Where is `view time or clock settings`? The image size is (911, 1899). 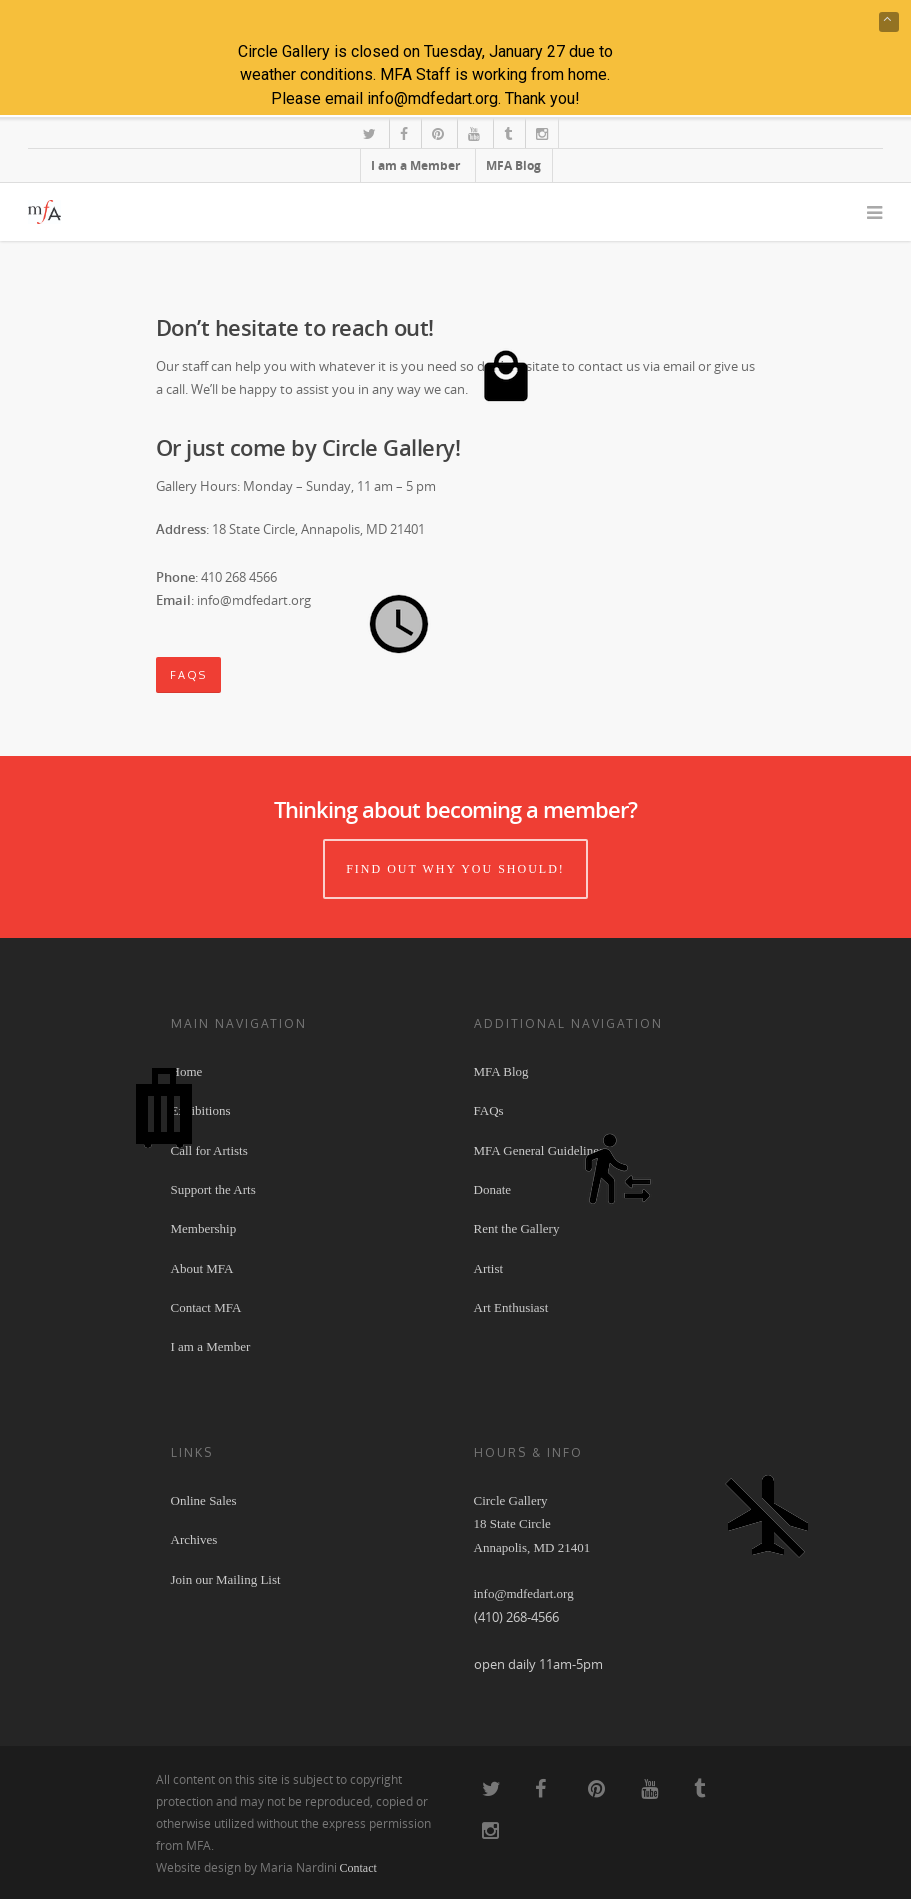
view time or clock settings is located at coordinates (399, 624).